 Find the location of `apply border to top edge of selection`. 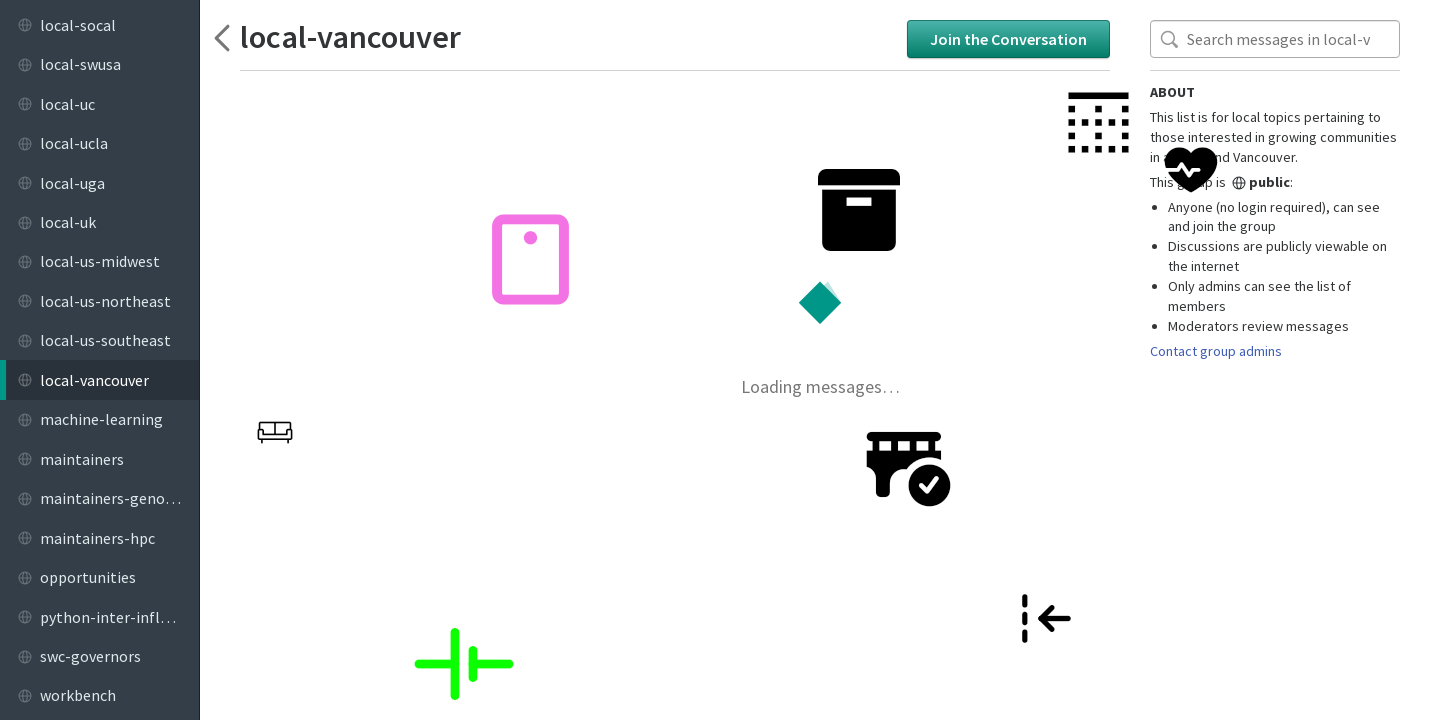

apply border to top edge of selection is located at coordinates (1098, 122).